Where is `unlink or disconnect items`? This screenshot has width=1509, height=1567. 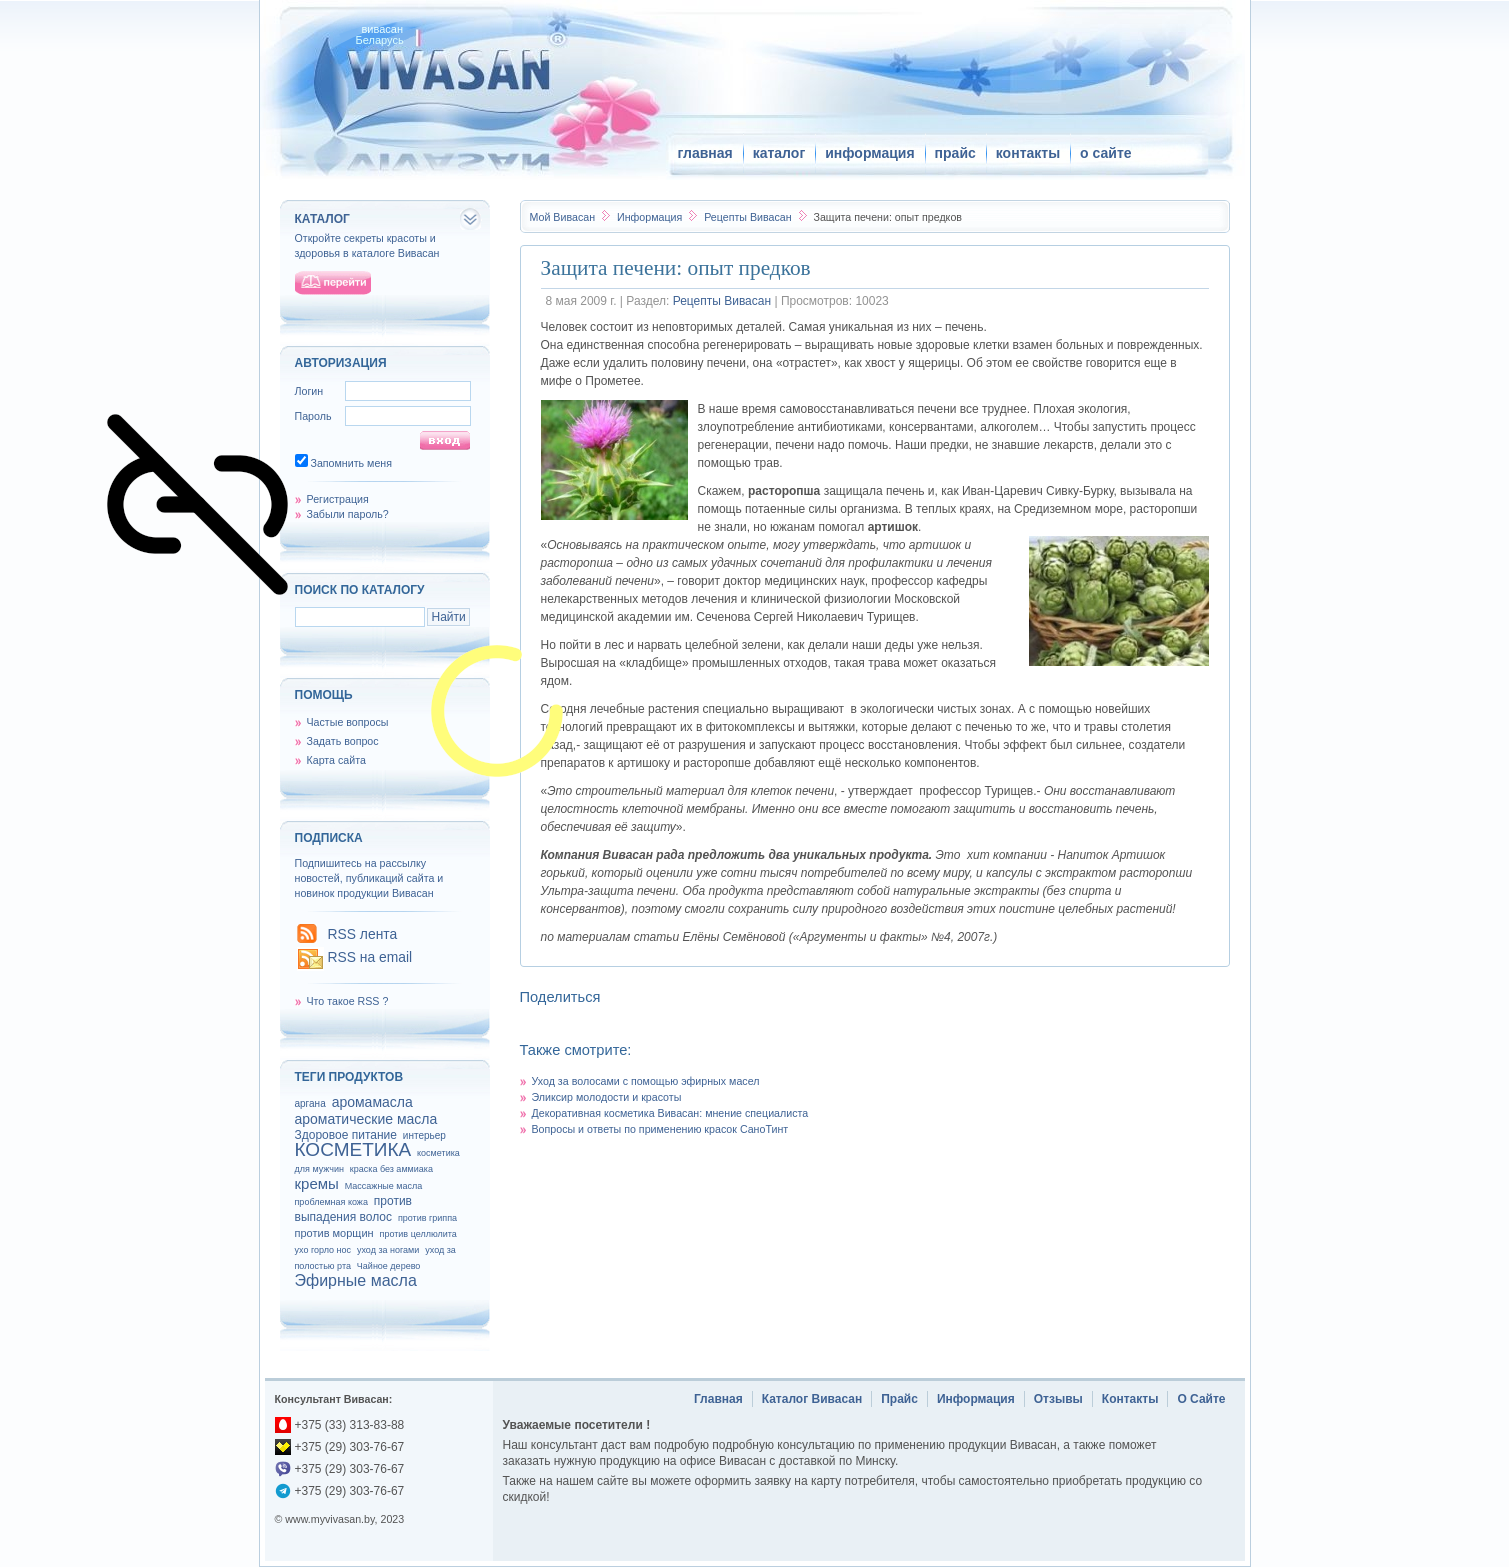 unlink or disconnect items is located at coordinates (197, 504).